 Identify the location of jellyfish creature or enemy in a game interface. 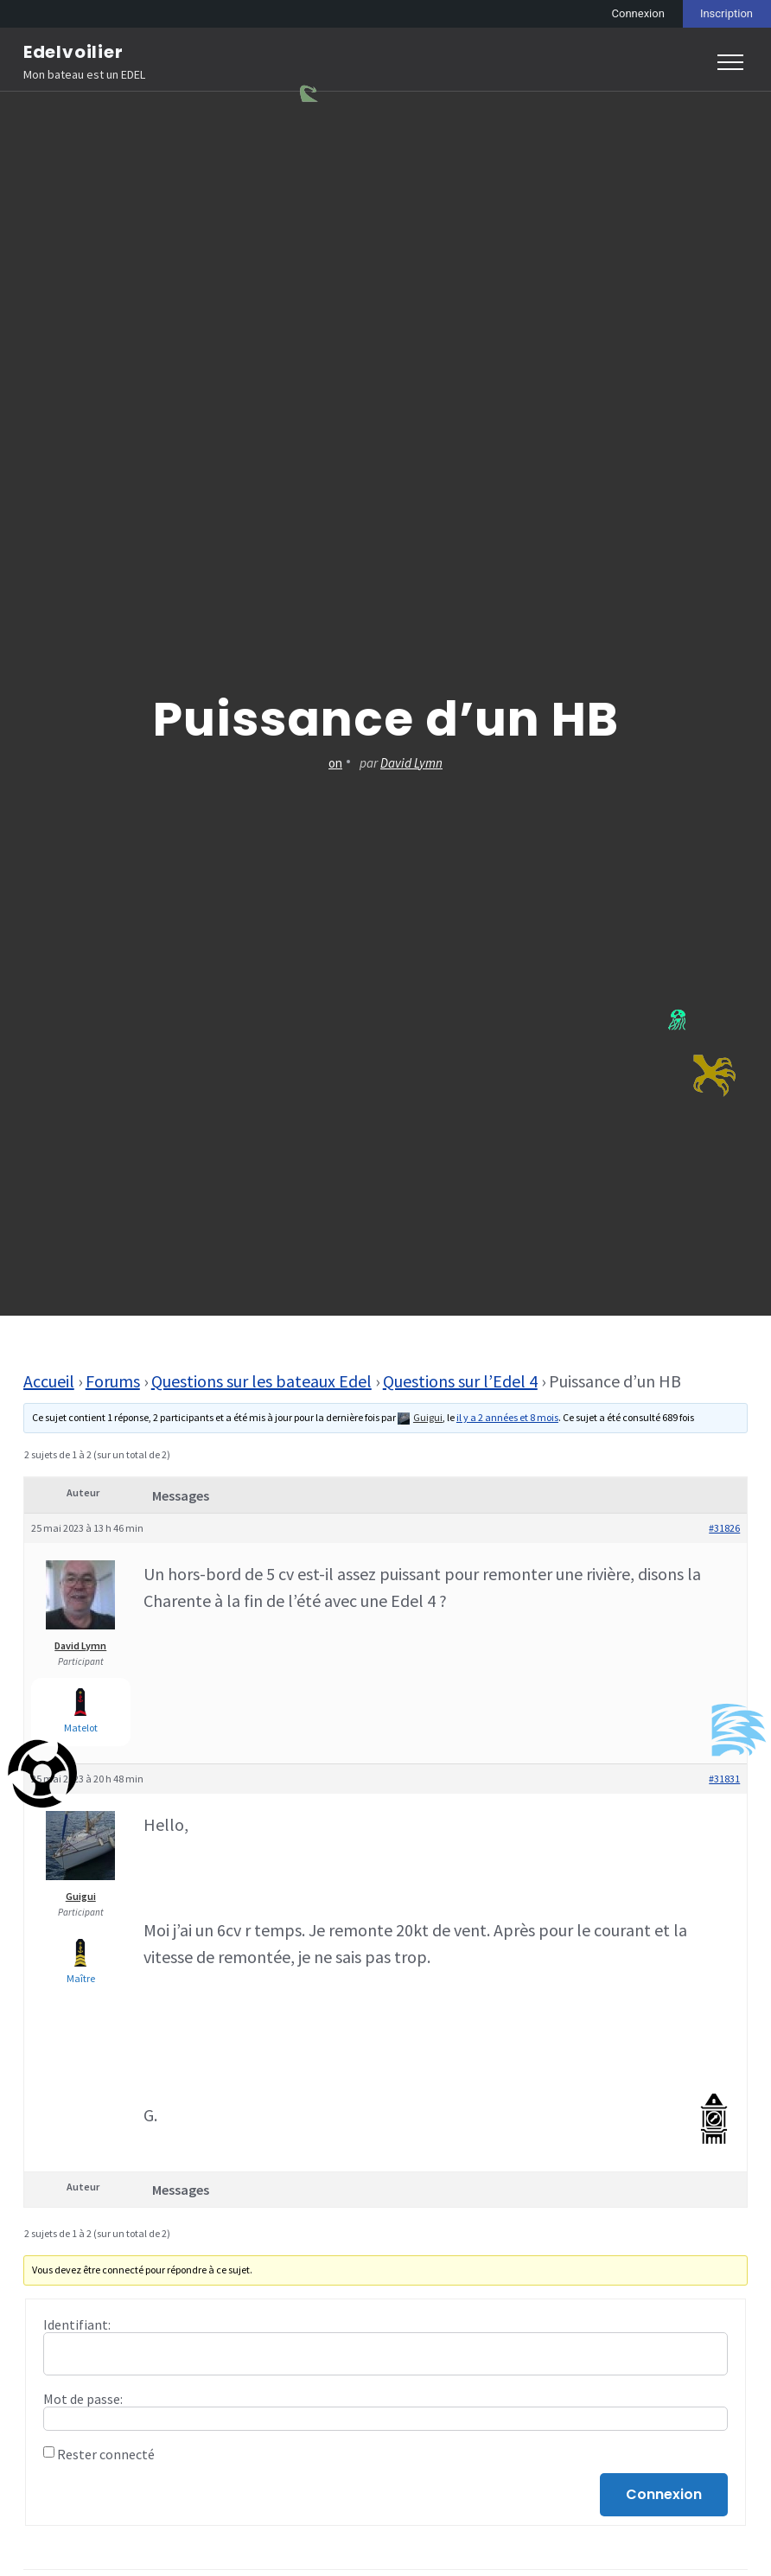
(678, 1019).